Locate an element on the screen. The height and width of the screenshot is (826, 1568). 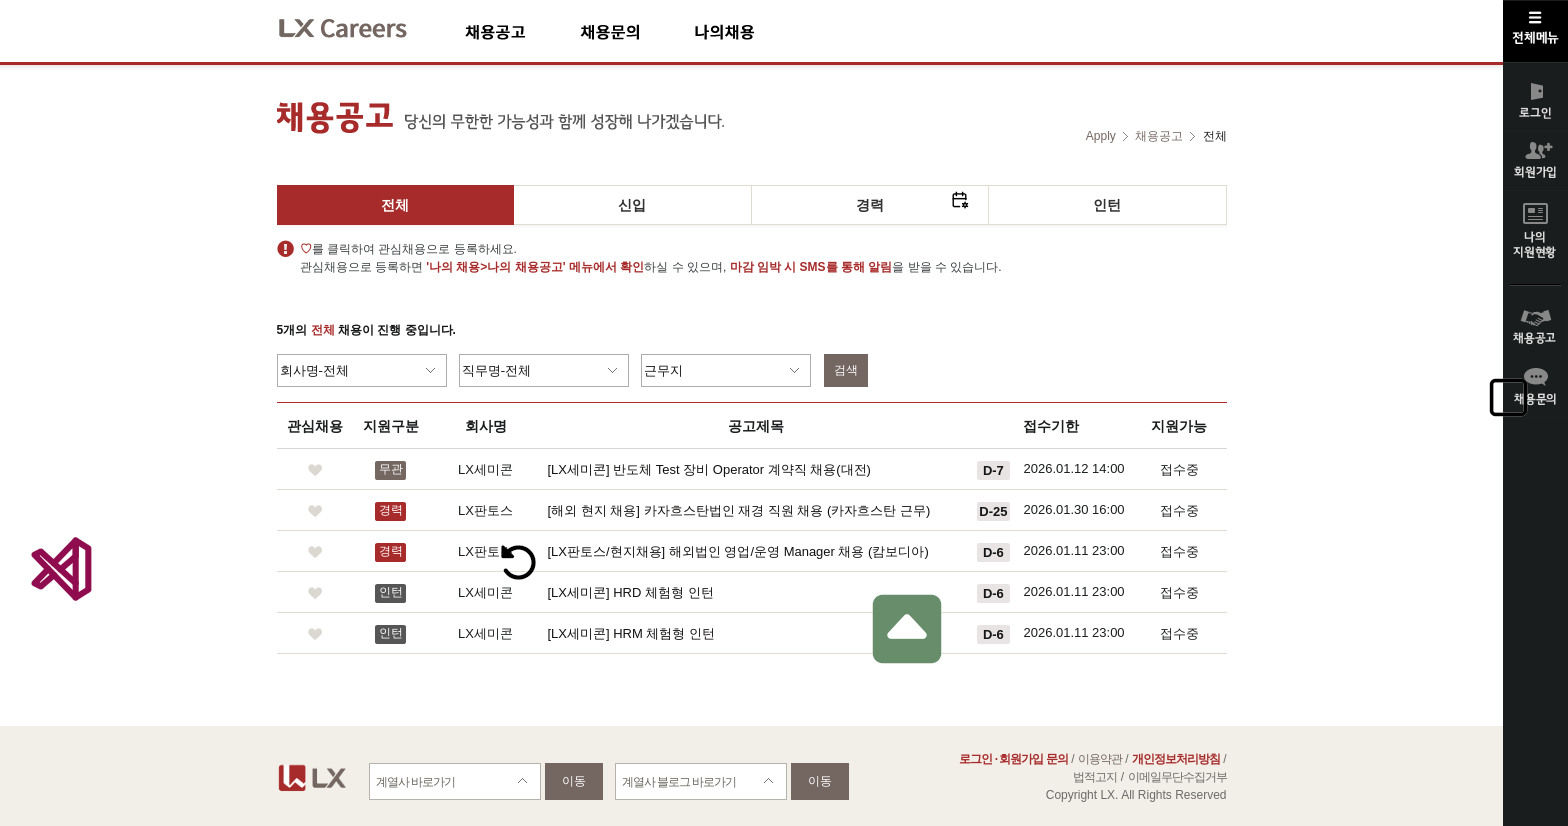
open visual studio code is located at coordinates (63, 569).